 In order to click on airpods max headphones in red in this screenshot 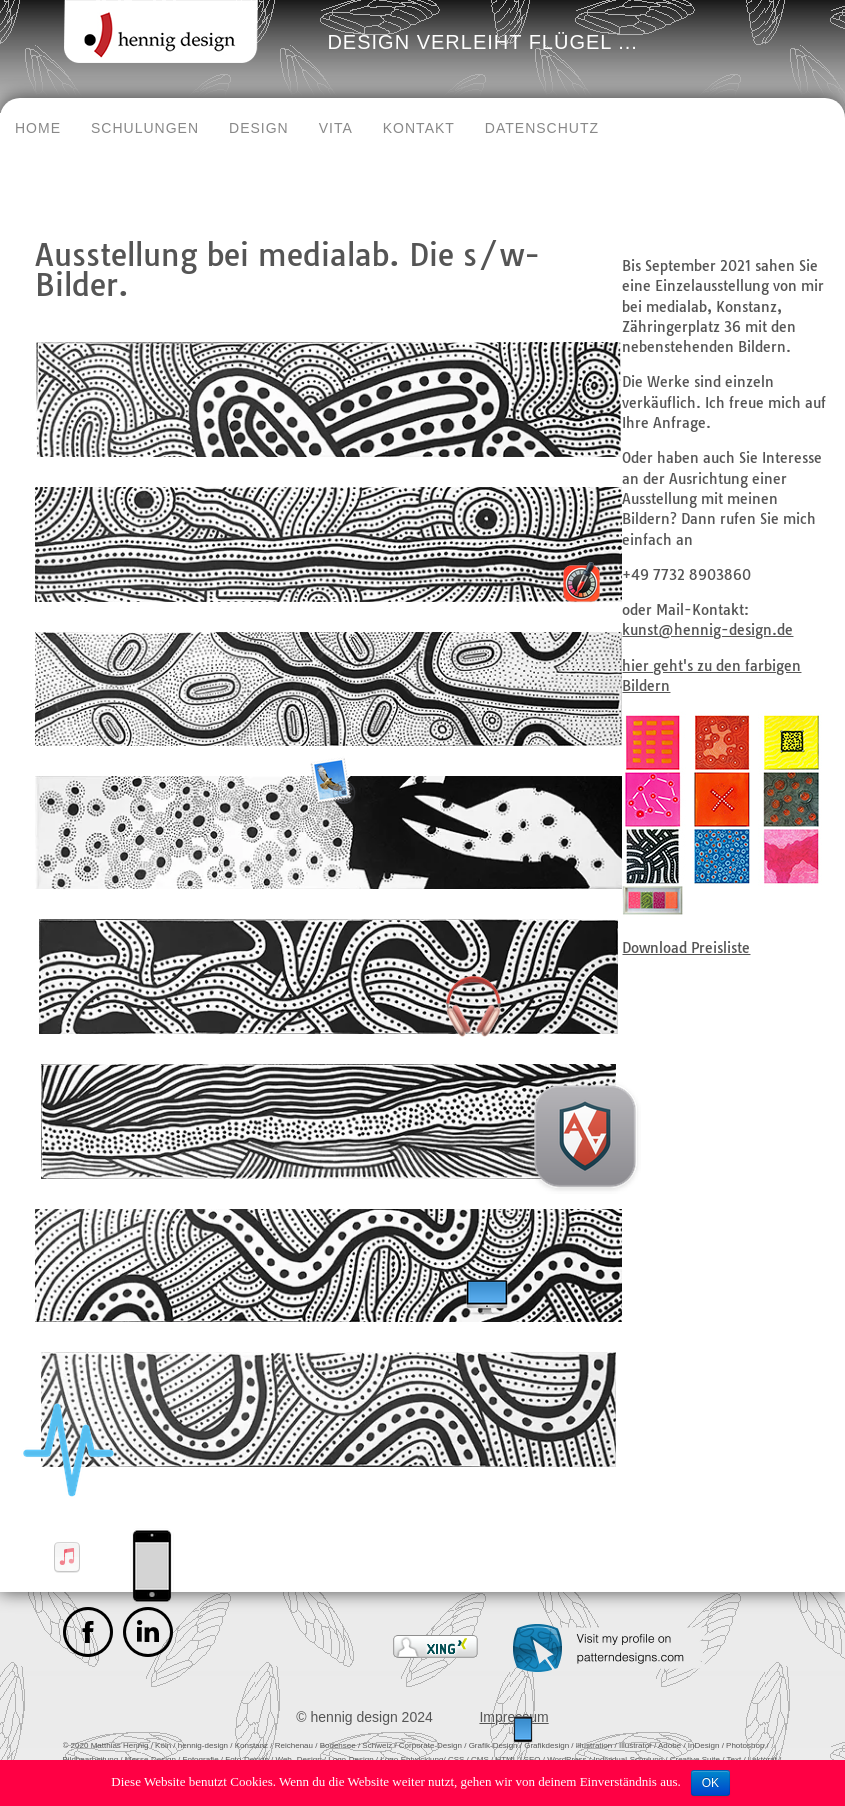, I will do `click(473, 1006)`.